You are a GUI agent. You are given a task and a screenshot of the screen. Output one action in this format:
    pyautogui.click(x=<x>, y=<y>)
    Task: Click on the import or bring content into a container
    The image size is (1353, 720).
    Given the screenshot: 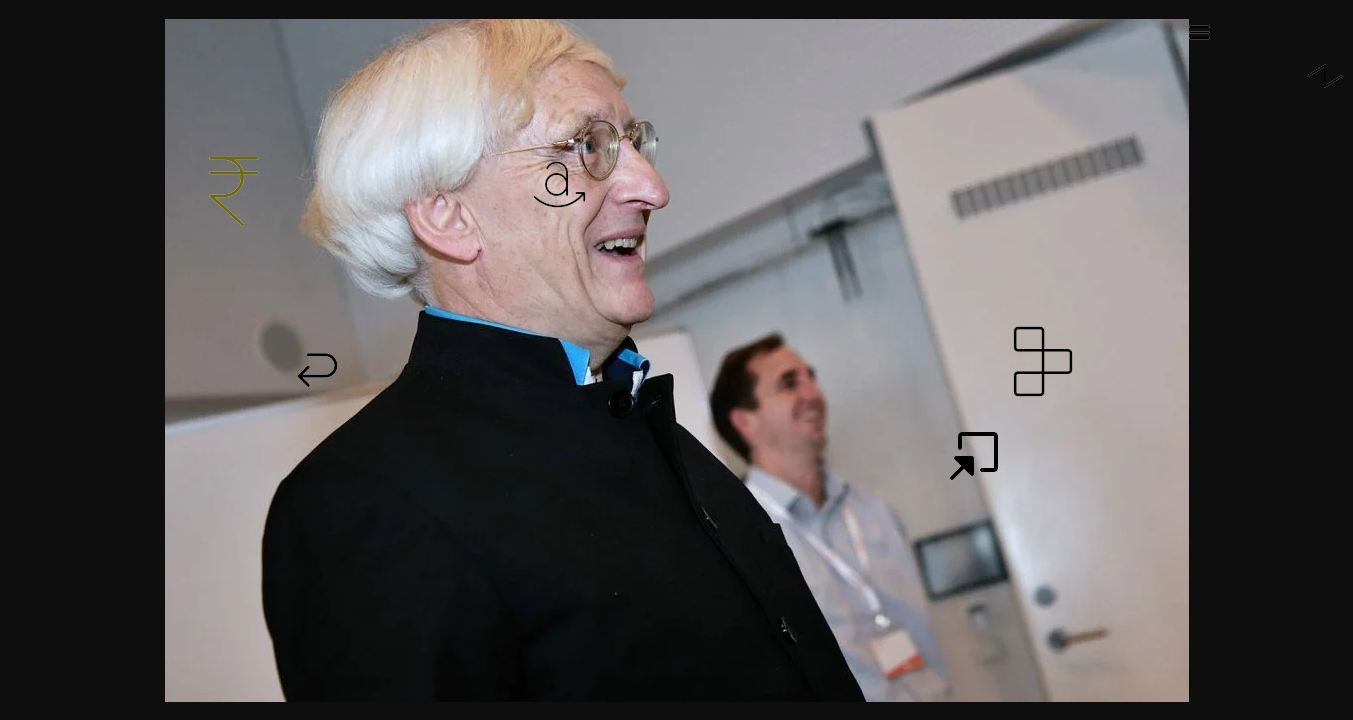 What is the action you would take?
    pyautogui.click(x=974, y=456)
    